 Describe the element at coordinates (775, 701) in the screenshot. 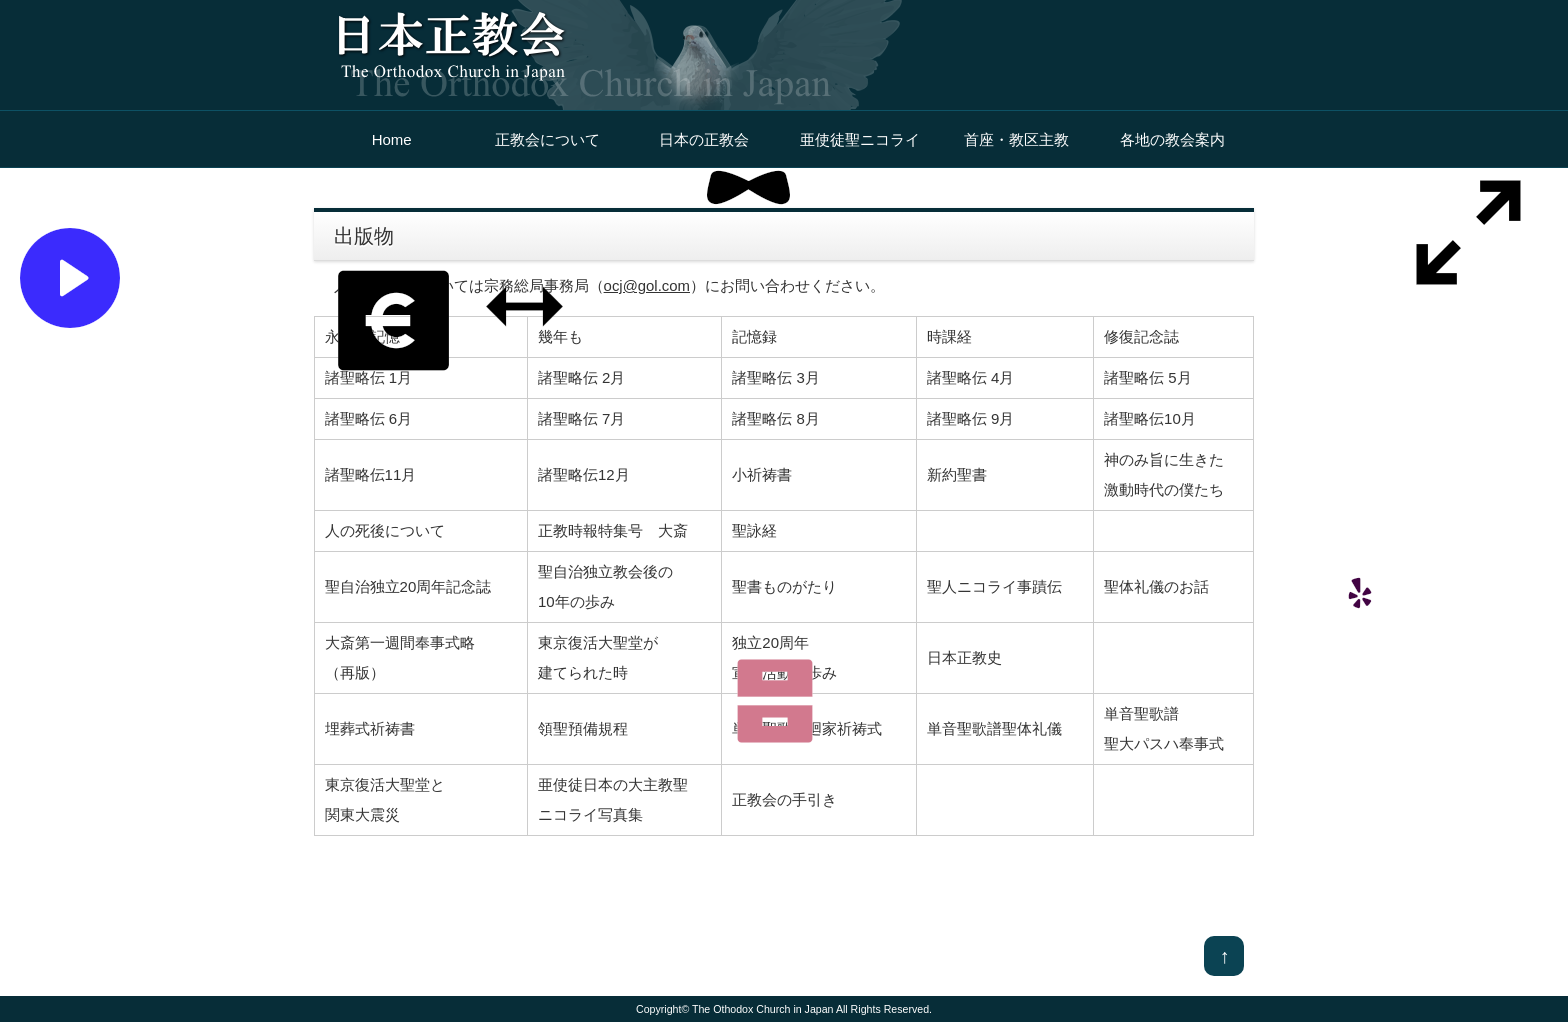

I see `access archived files or documents` at that location.